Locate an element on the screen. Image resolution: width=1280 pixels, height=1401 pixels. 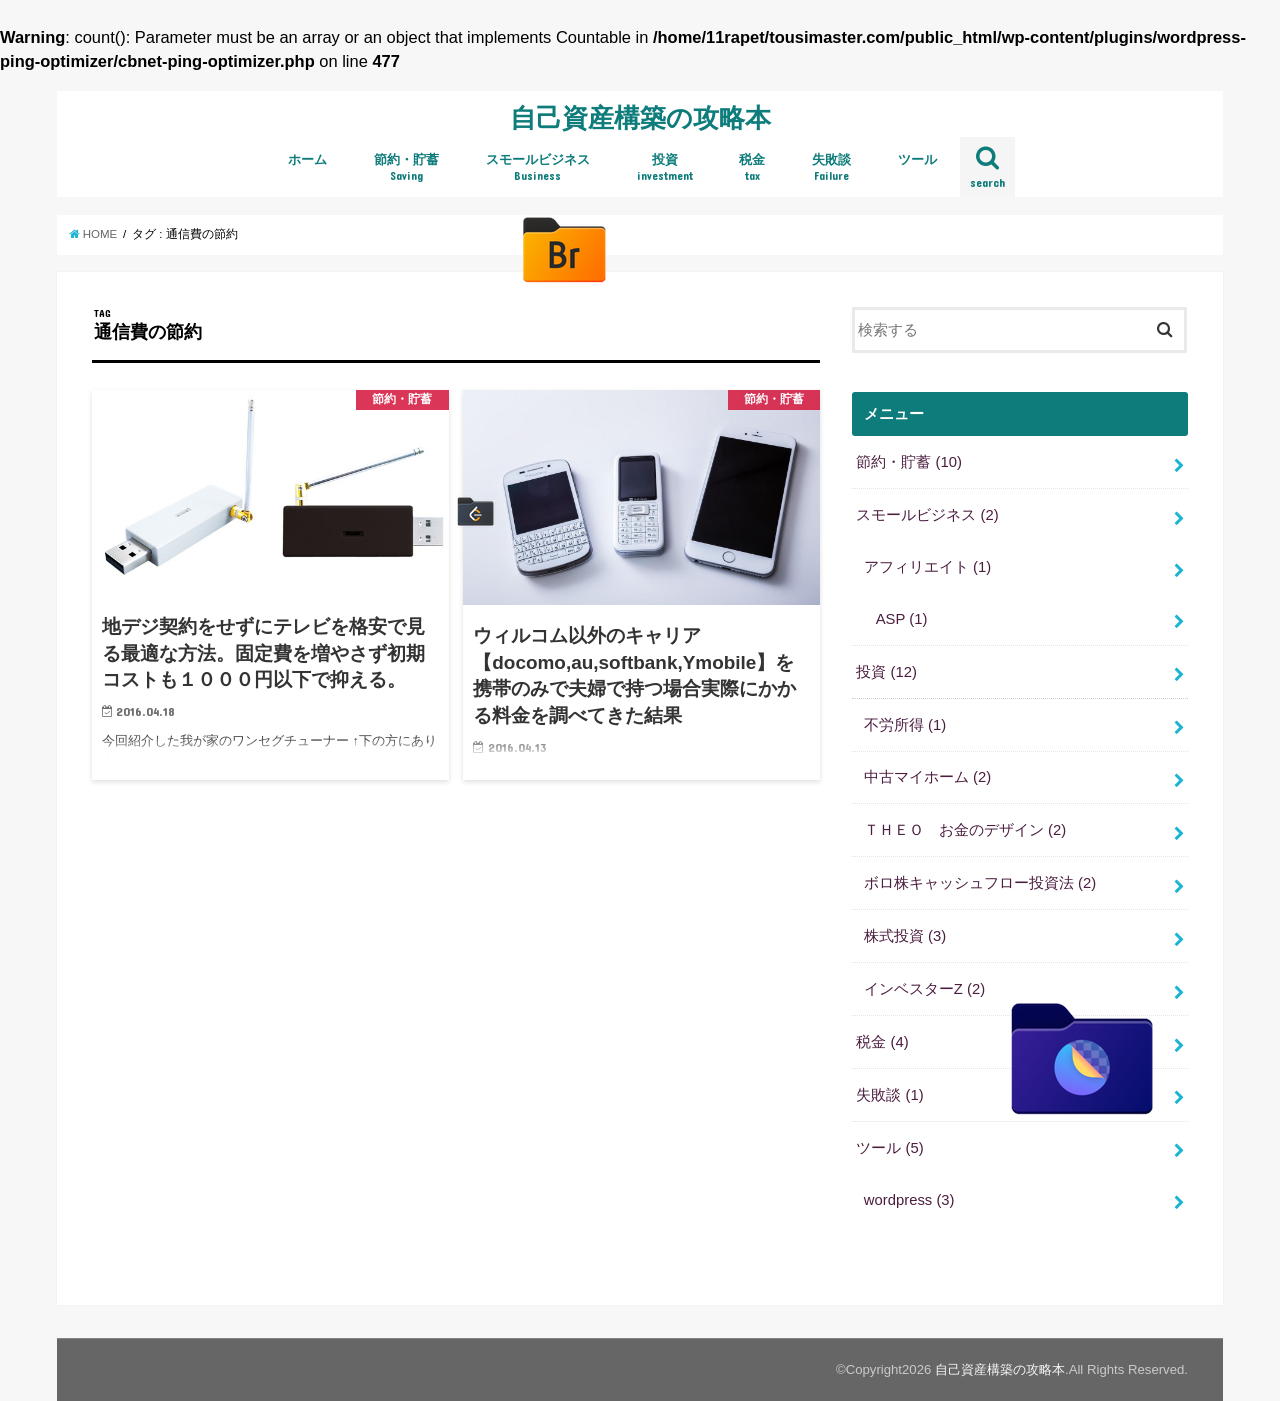
open Adobe Bridge project folder is located at coordinates (564, 252).